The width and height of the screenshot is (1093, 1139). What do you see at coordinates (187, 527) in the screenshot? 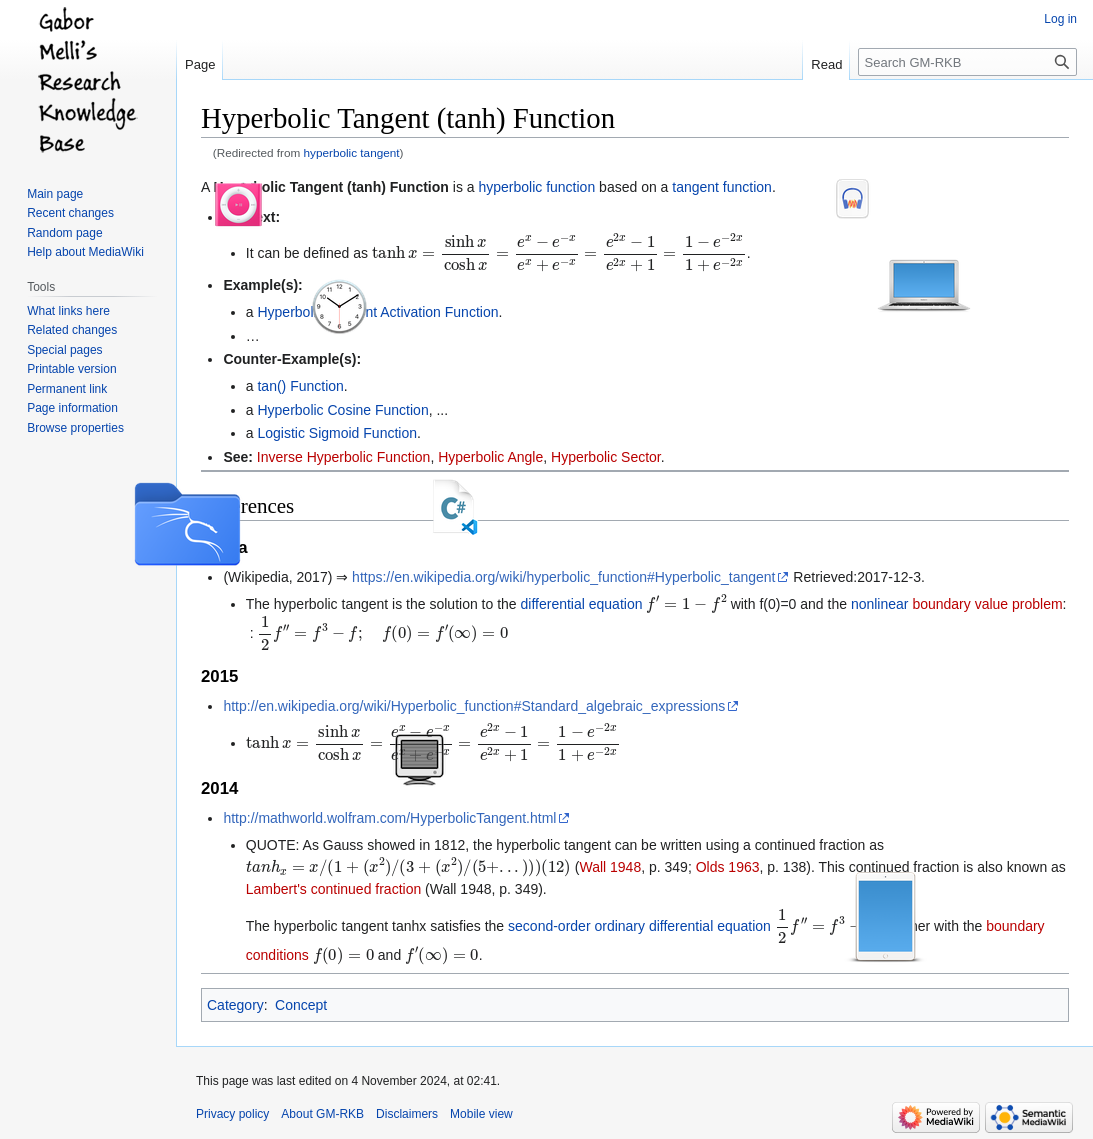
I see `open folder containing kali linux files` at bounding box center [187, 527].